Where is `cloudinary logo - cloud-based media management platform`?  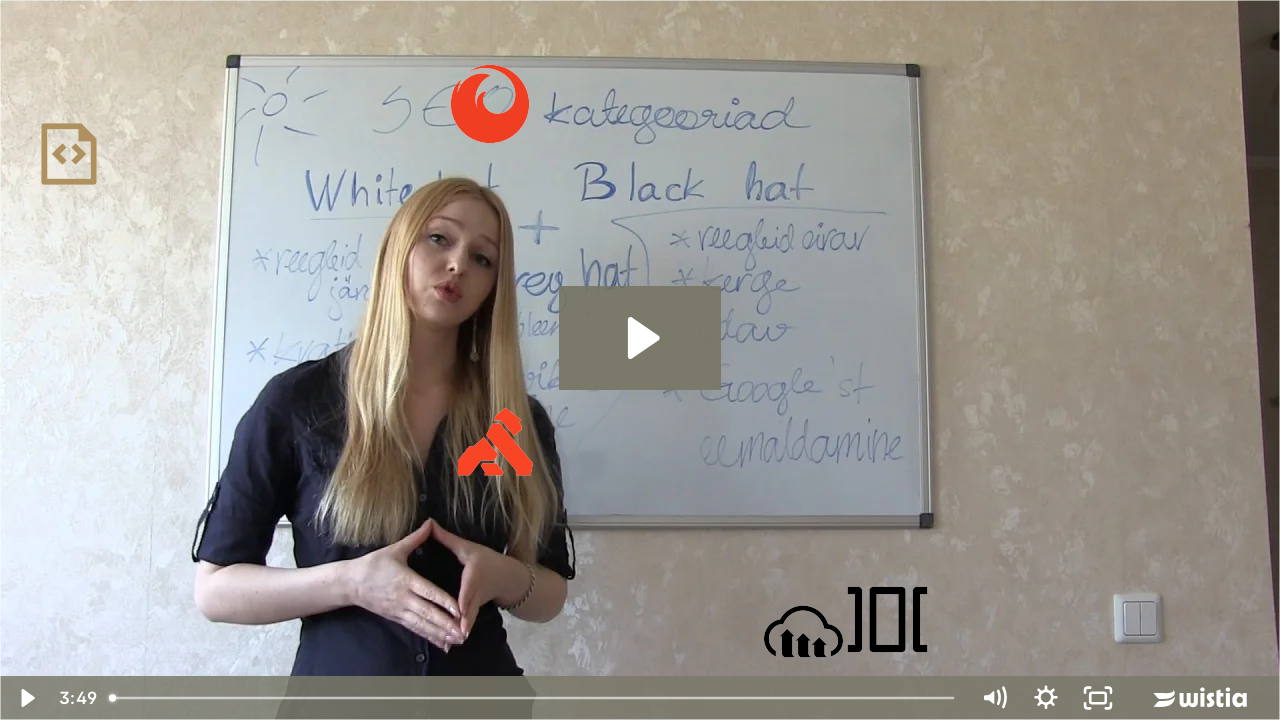 cloudinary logo - cloud-based media management platform is located at coordinates (803, 631).